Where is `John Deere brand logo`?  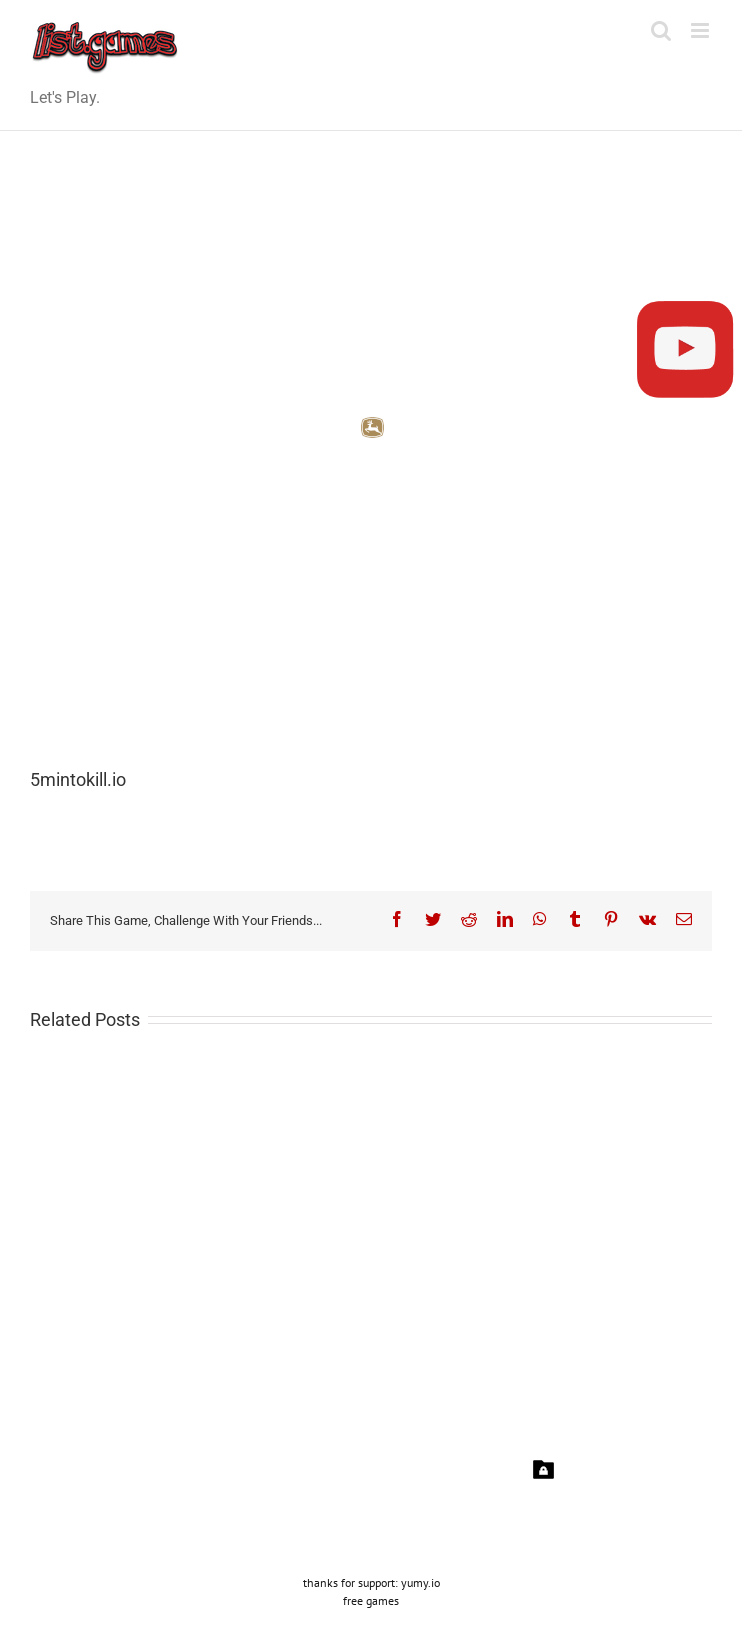
John Deere brand logo is located at coordinates (372, 427).